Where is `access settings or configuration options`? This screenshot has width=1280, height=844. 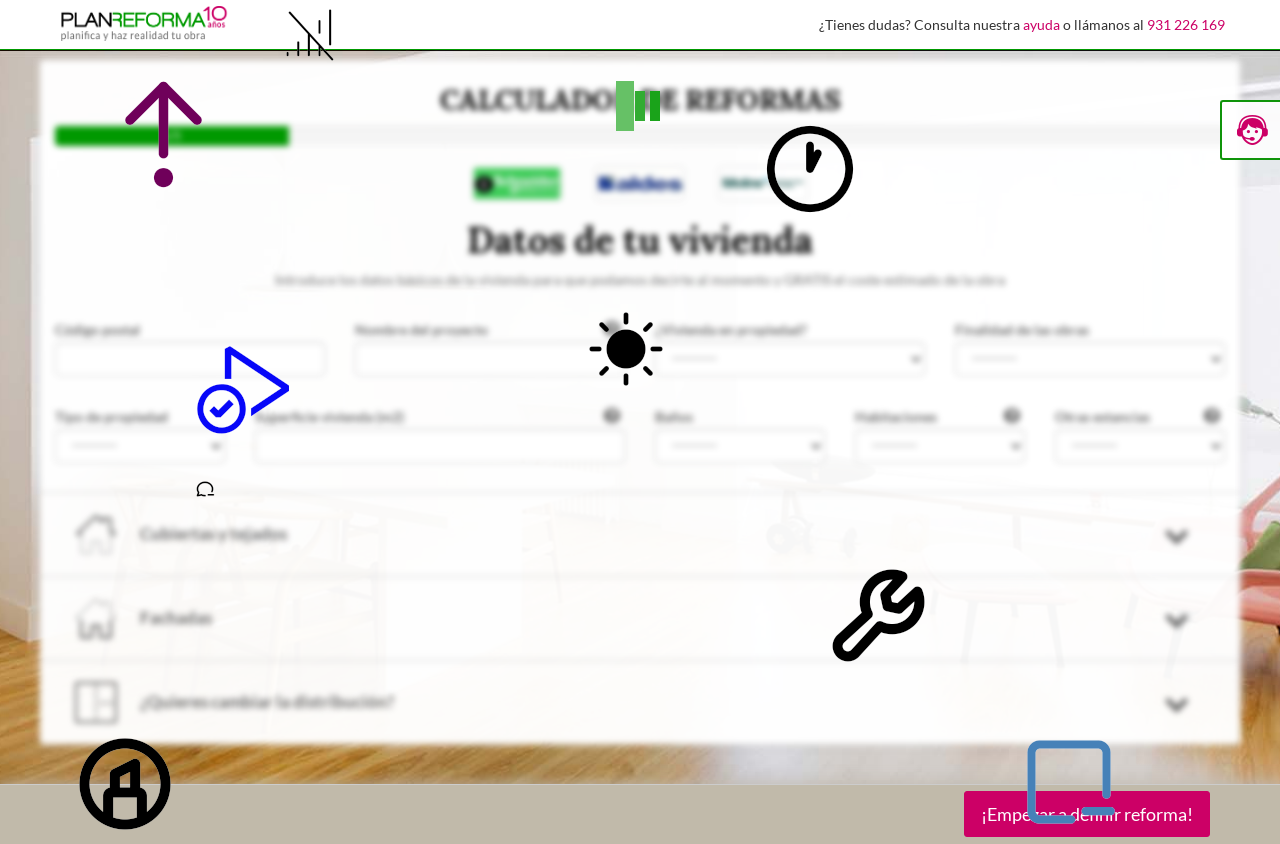 access settings or configuration options is located at coordinates (878, 615).